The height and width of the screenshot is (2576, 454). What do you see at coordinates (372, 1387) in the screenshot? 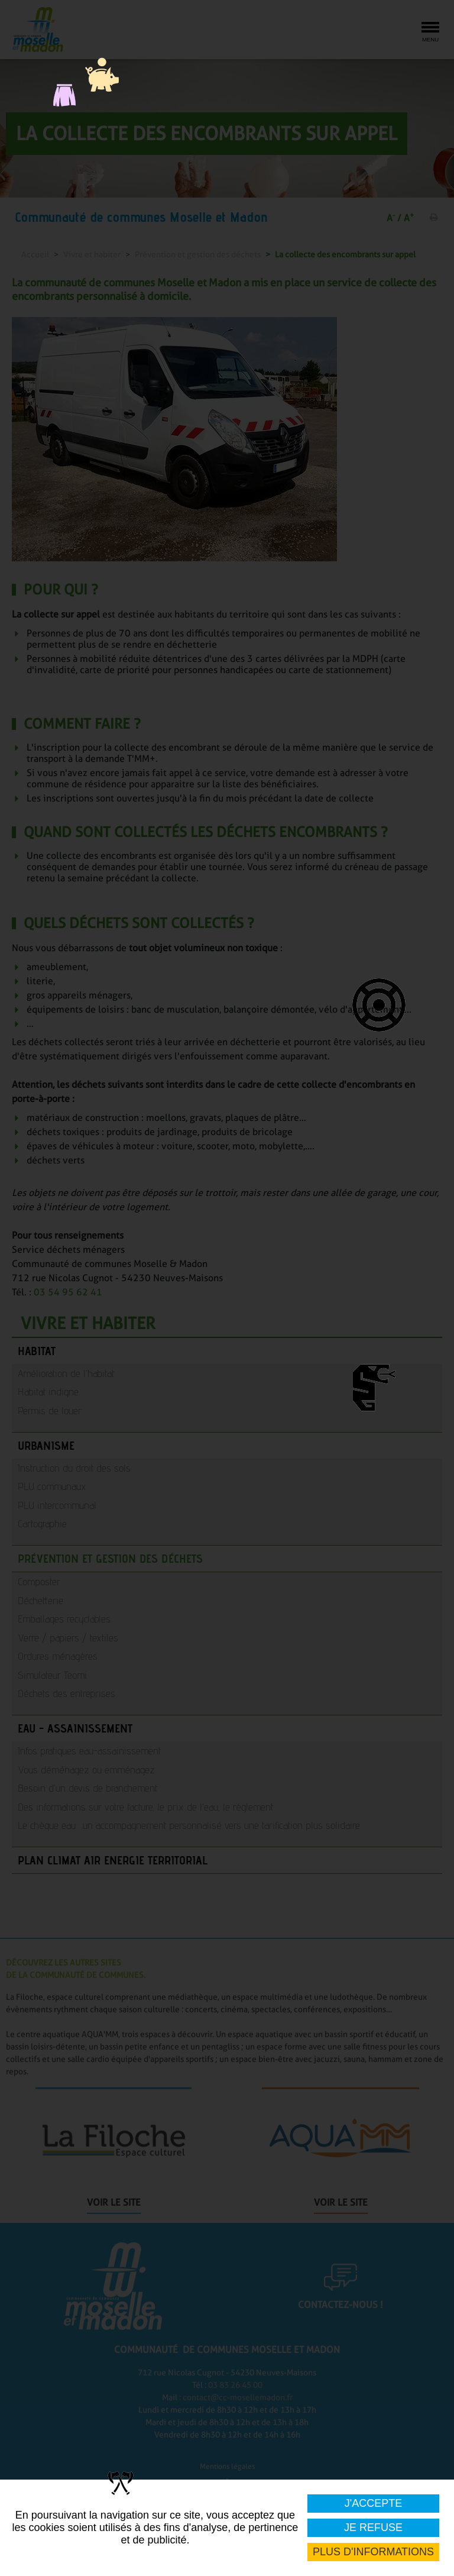
I see `access snake totem or serpent-themed game content` at bounding box center [372, 1387].